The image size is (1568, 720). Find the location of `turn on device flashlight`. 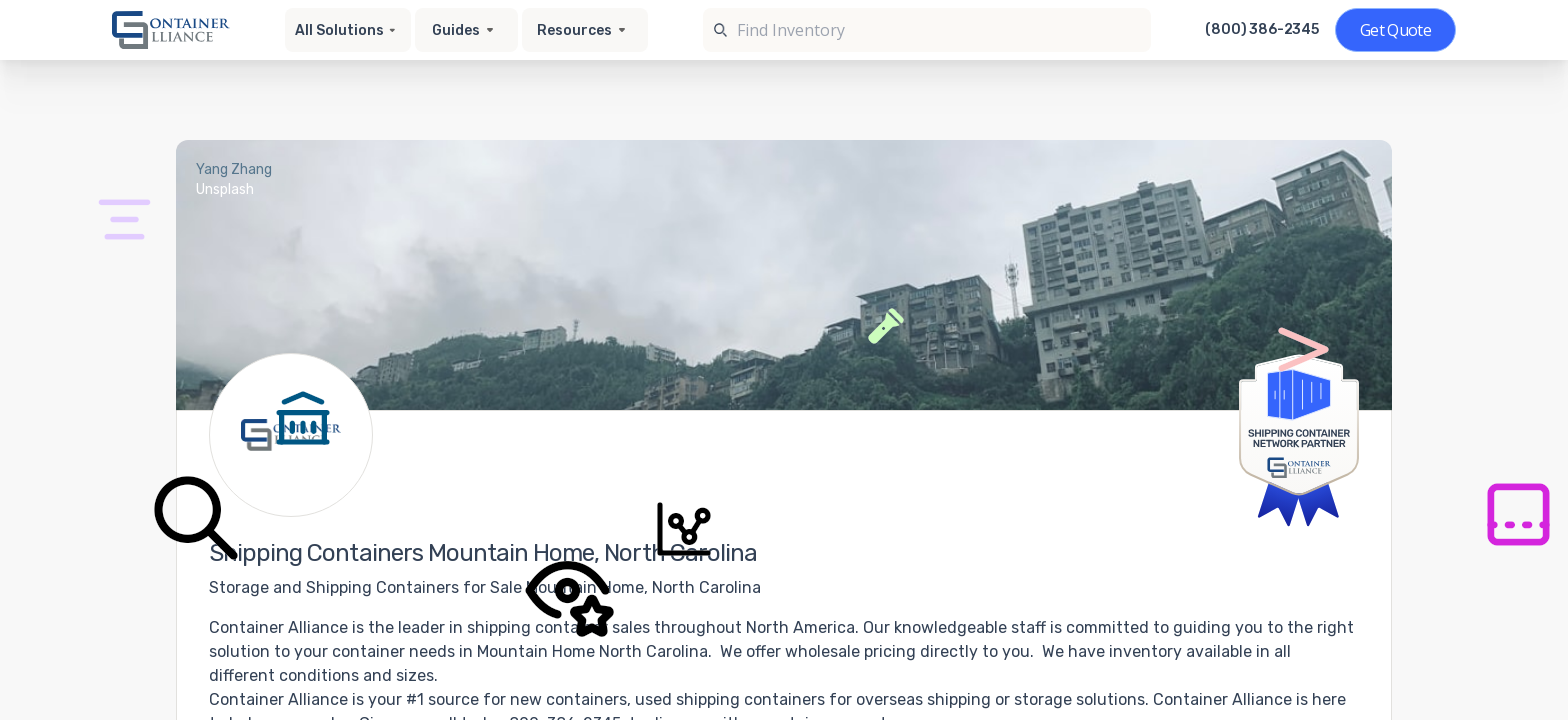

turn on device flashlight is located at coordinates (886, 326).